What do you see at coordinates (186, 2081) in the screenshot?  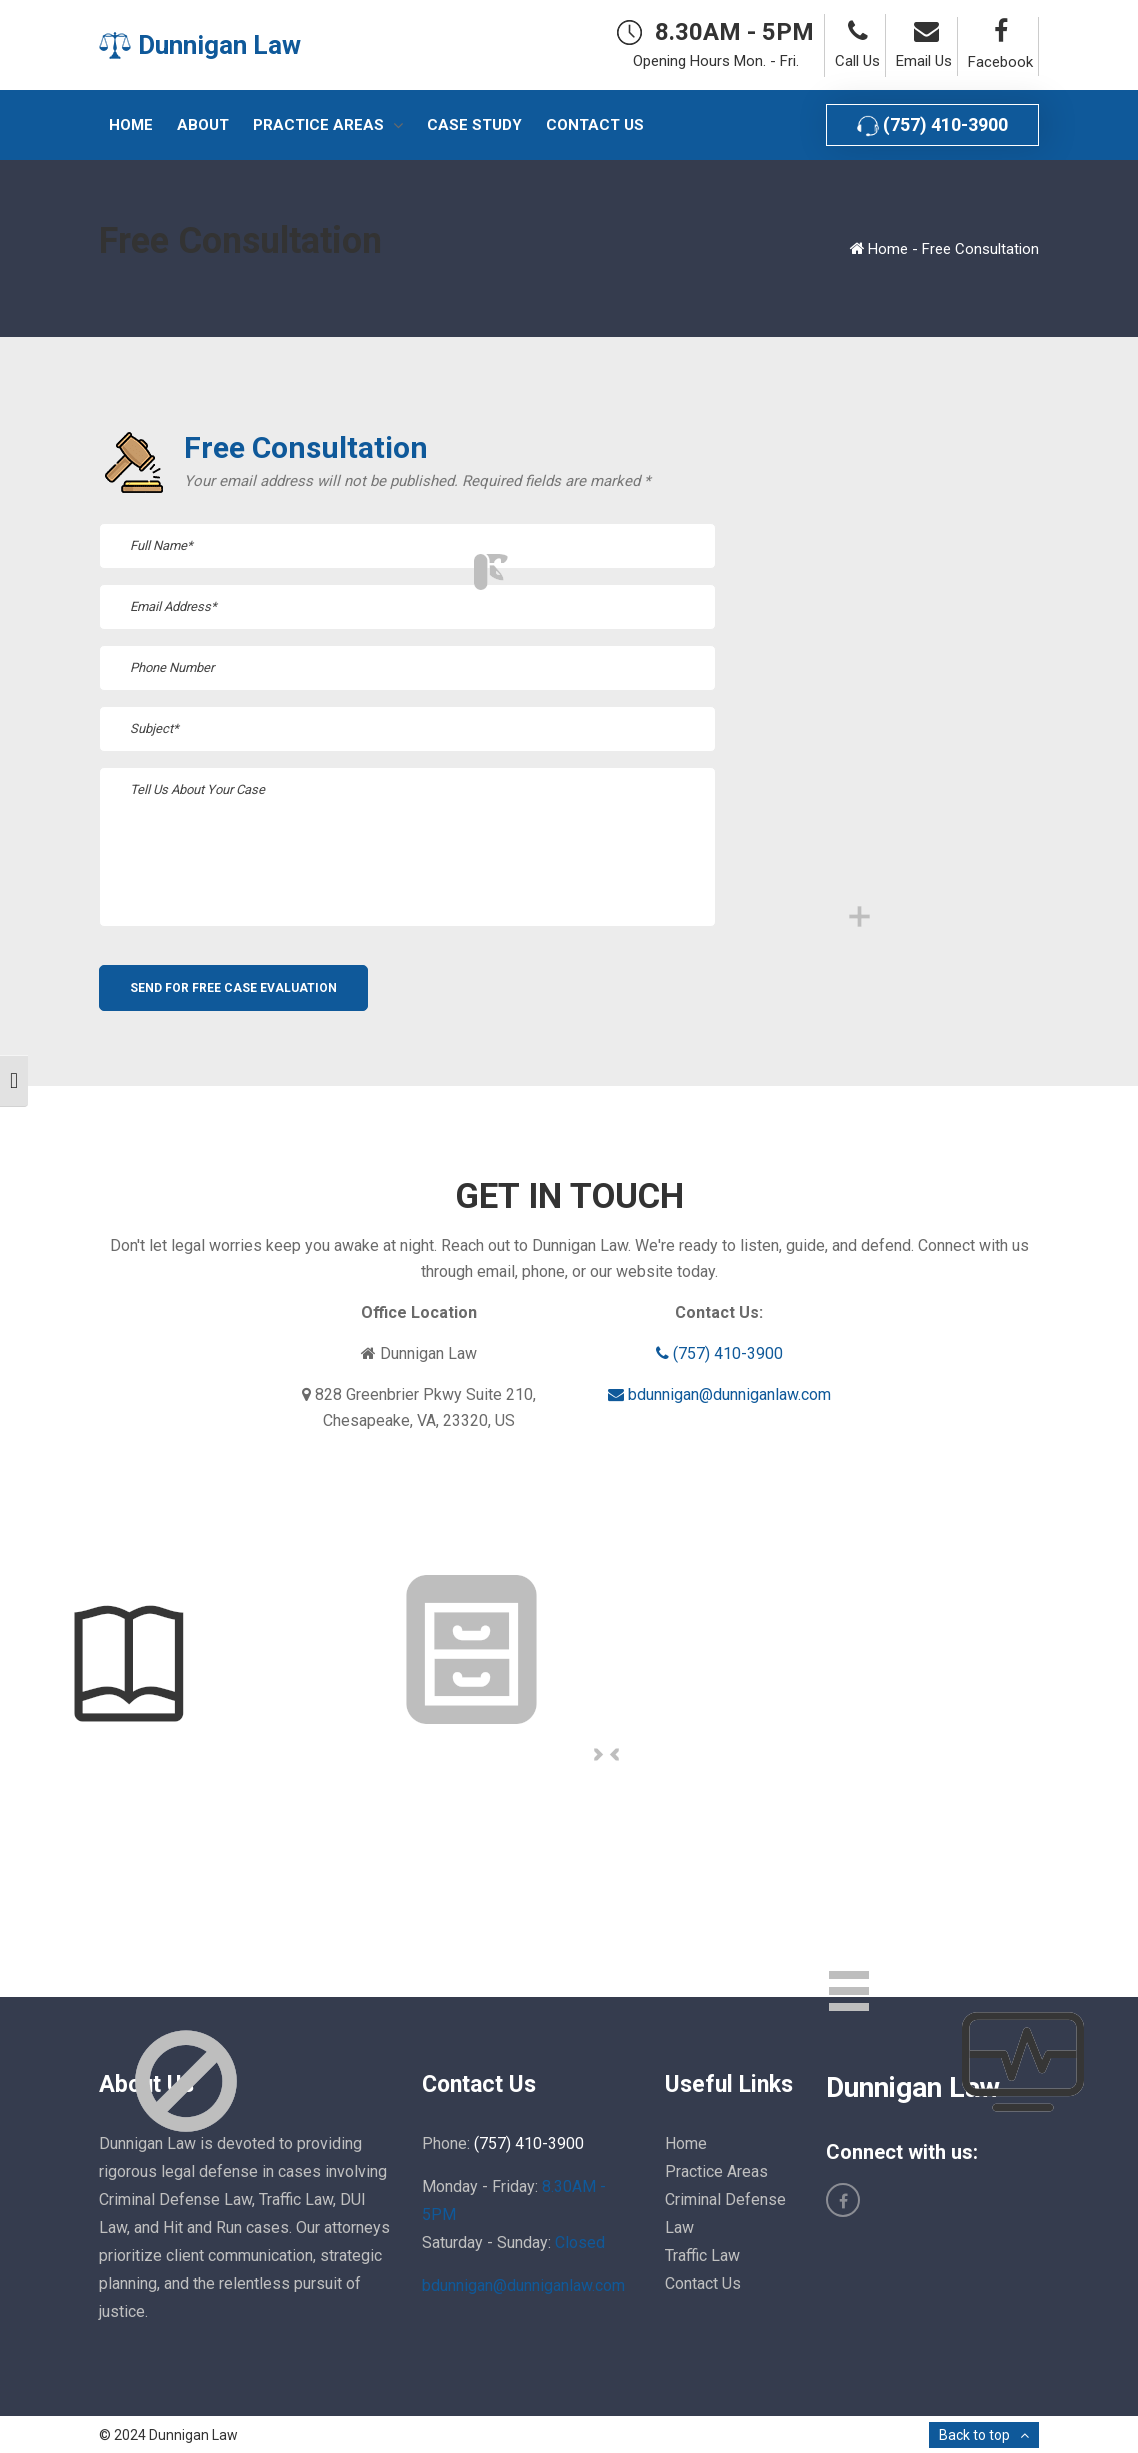 I see `indicates an action is currently unavailable` at bounding box center [186, 2081].